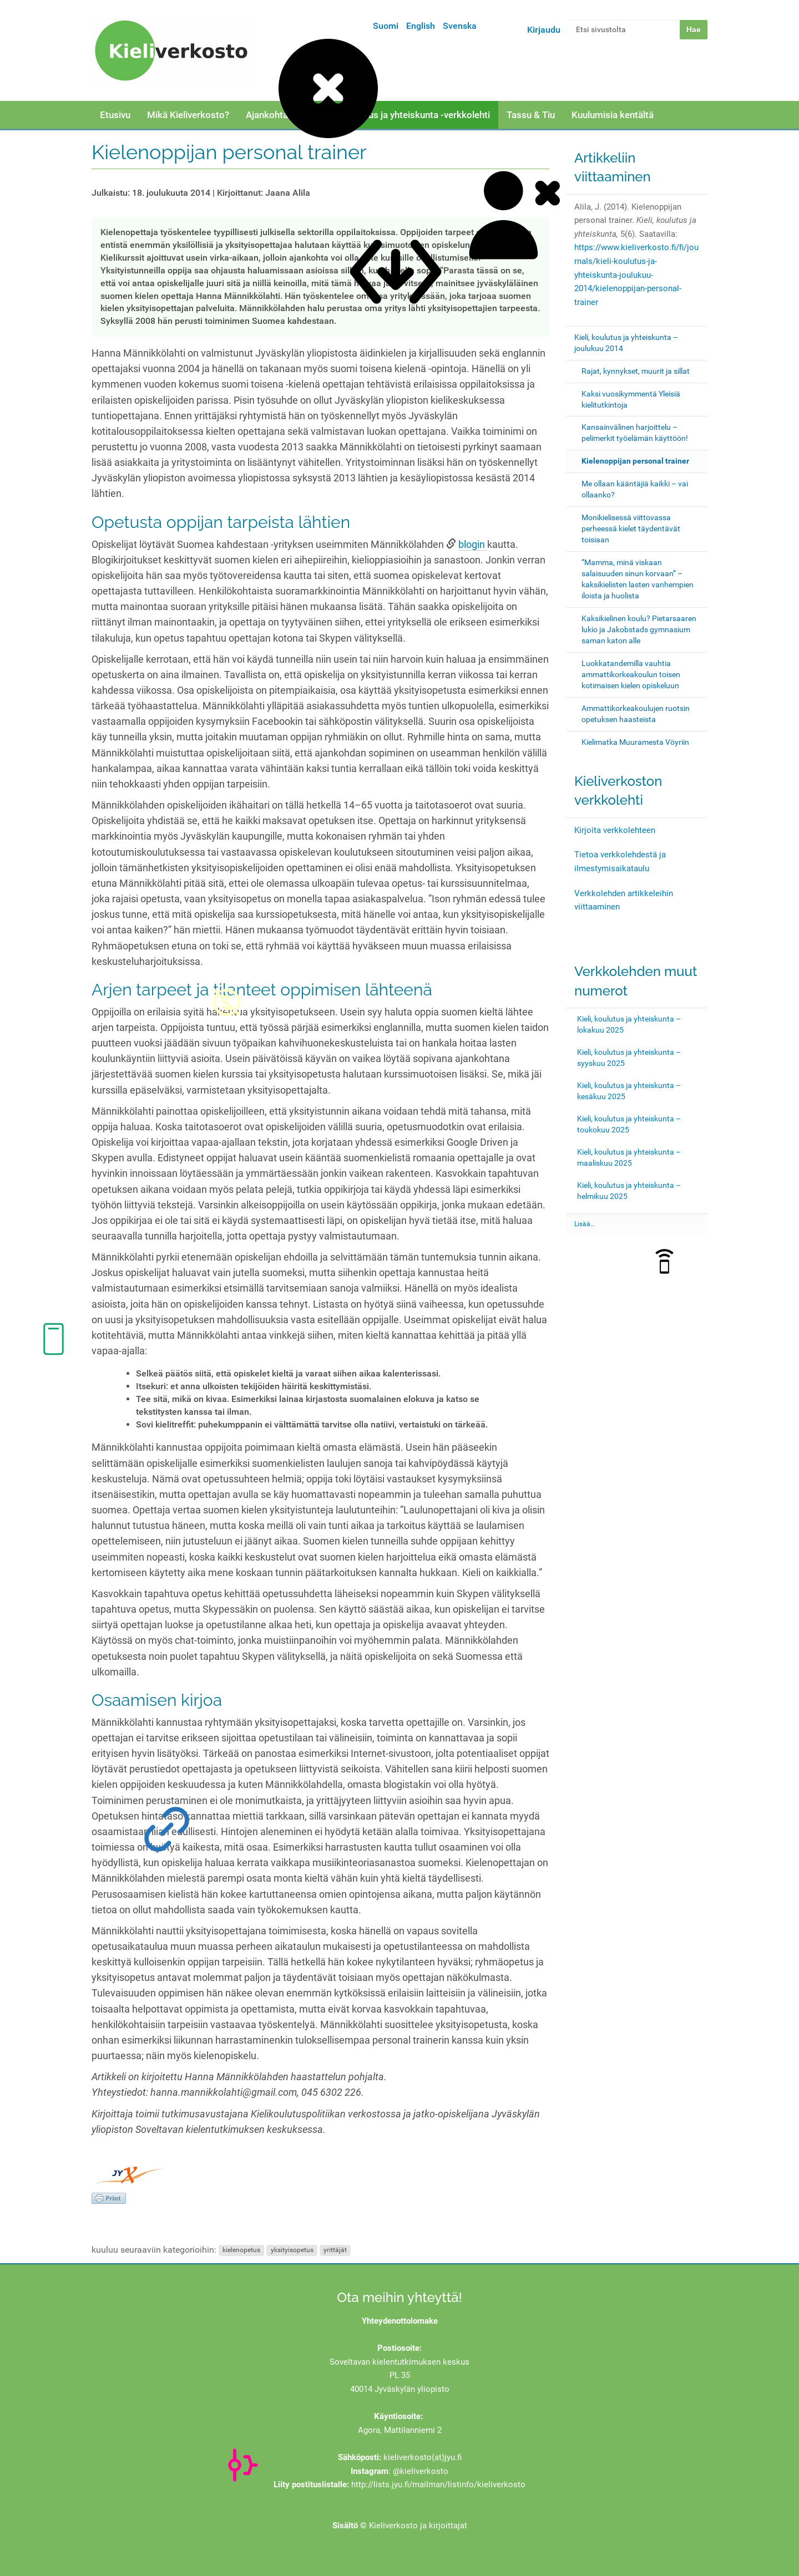  Describe the element at coordinates (513, 215) in the screenshot. I see `remove a contact or user` at that location.